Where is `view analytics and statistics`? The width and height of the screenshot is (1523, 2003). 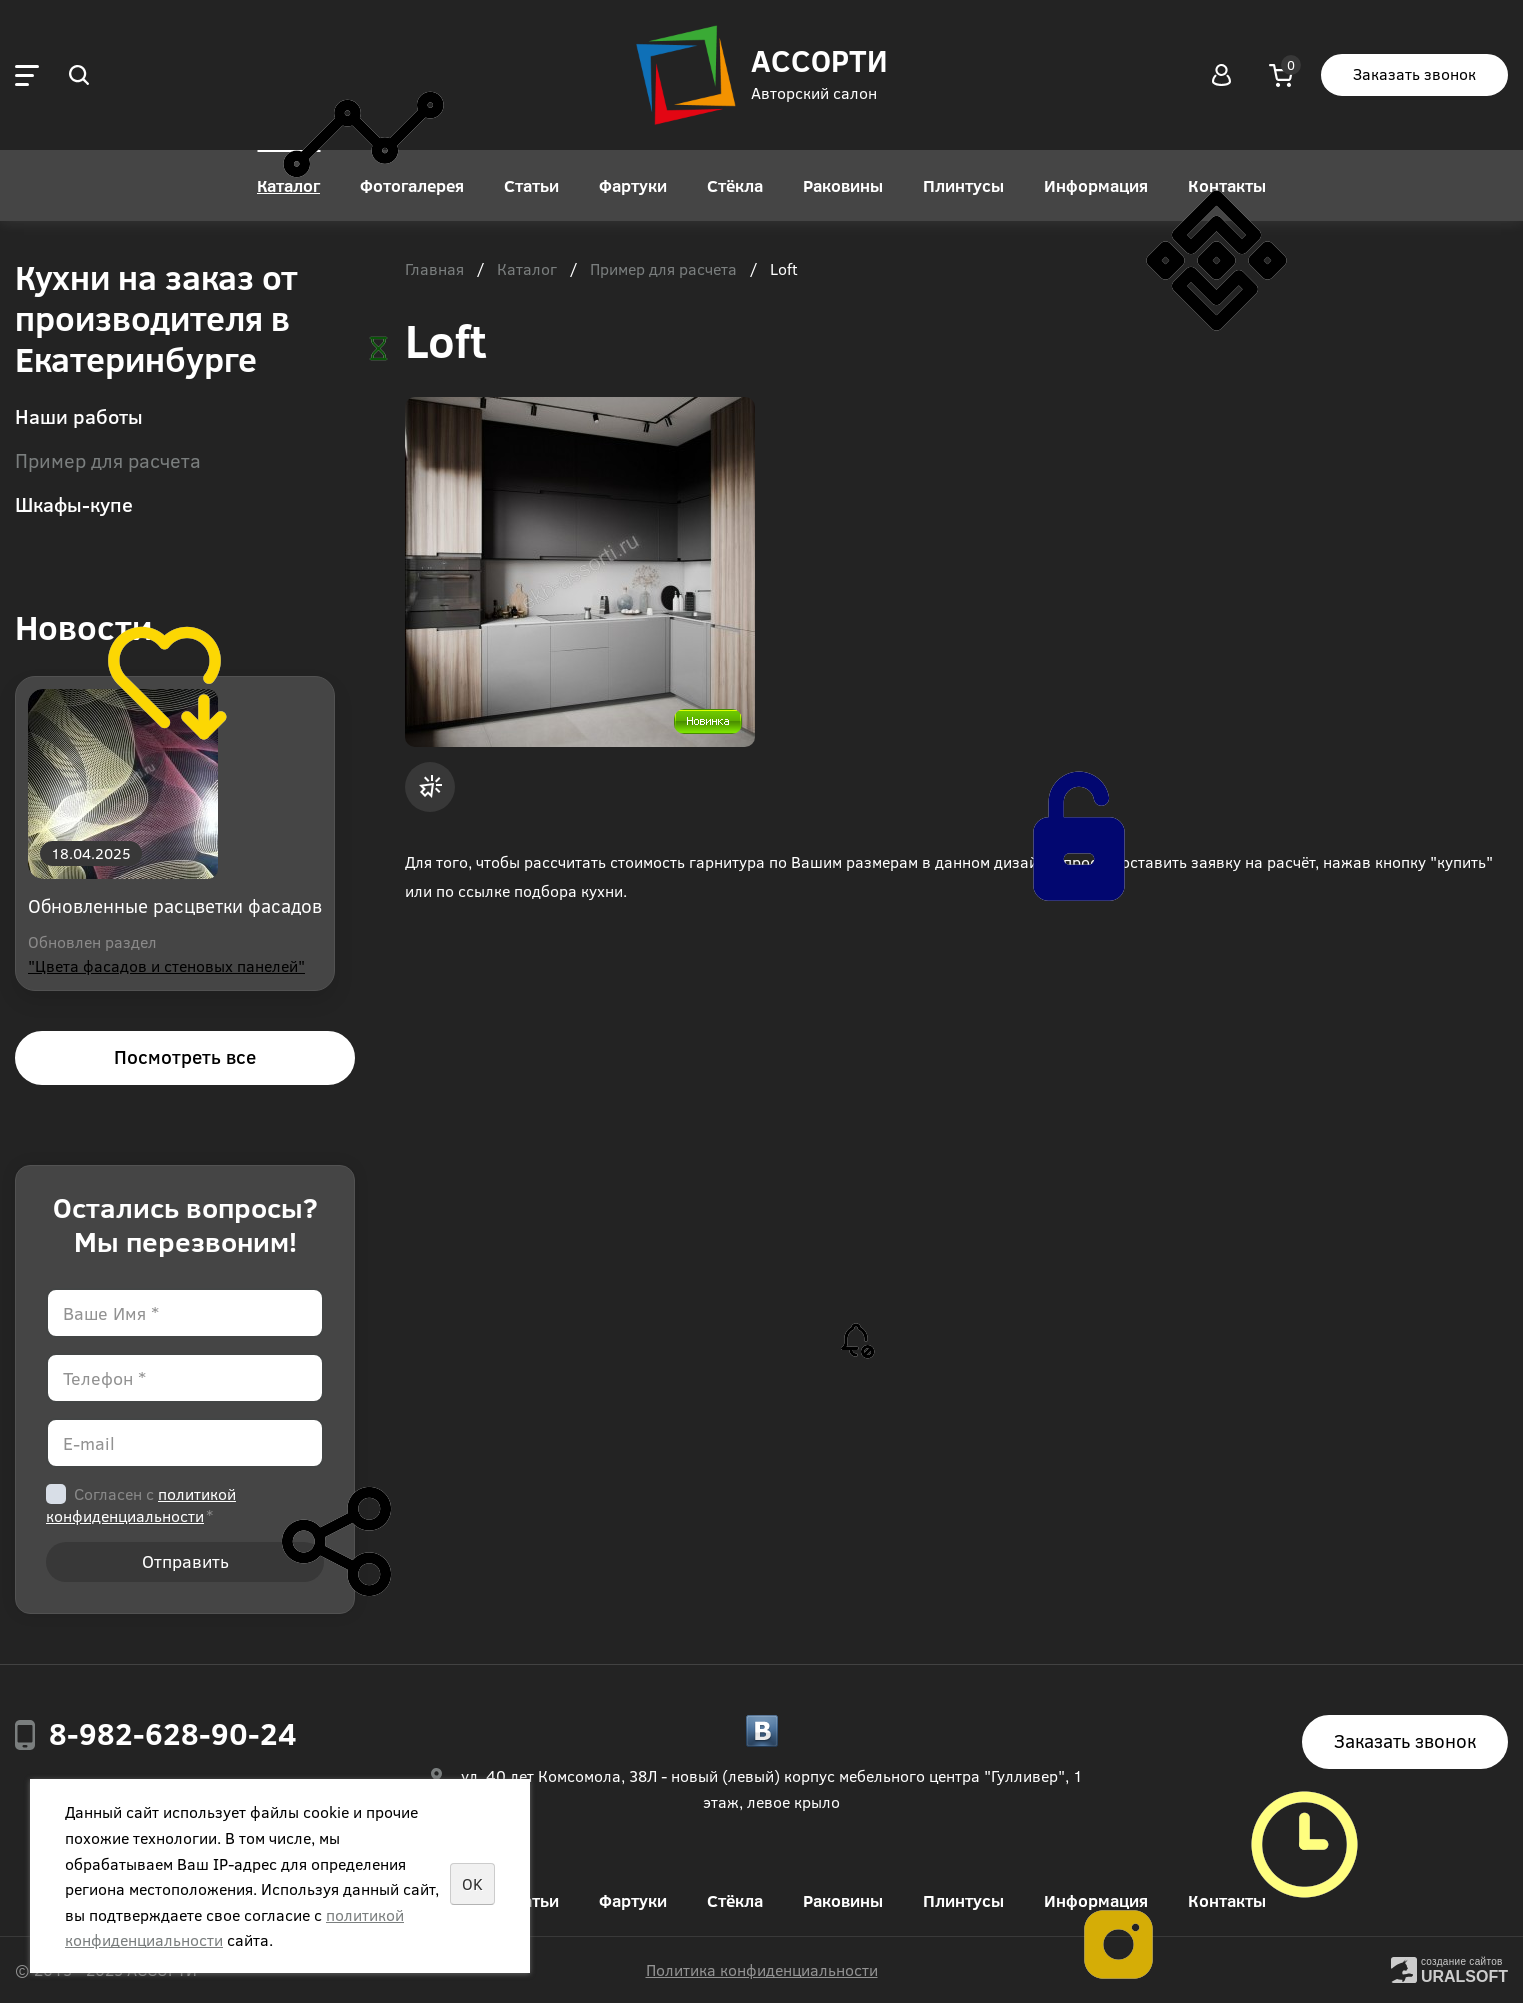 view analytics and statistics is located at coordinates (363, 134).